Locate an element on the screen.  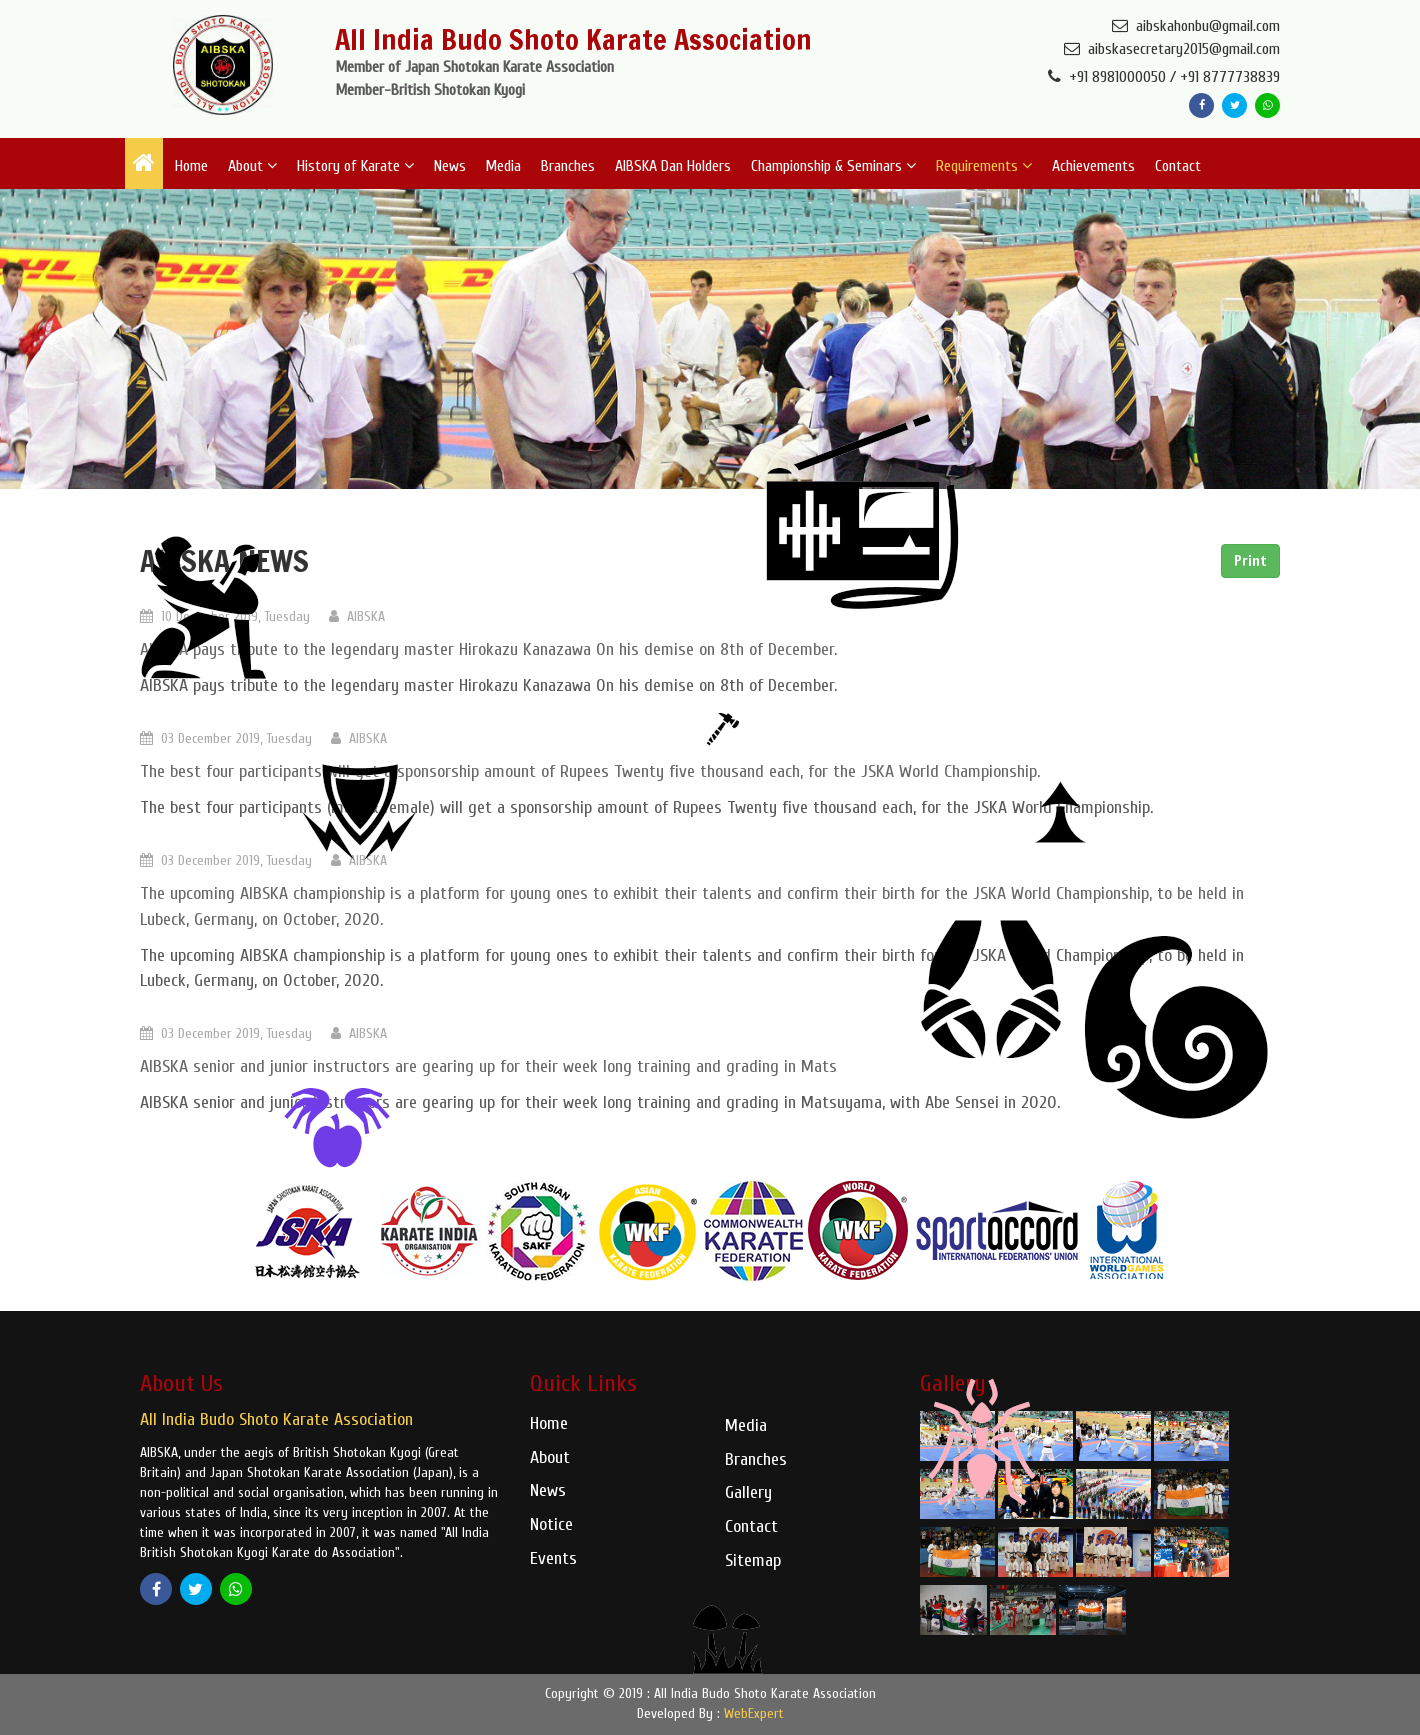
indicates weather conditions in a game interface is located at coordinates (1175, 1027).